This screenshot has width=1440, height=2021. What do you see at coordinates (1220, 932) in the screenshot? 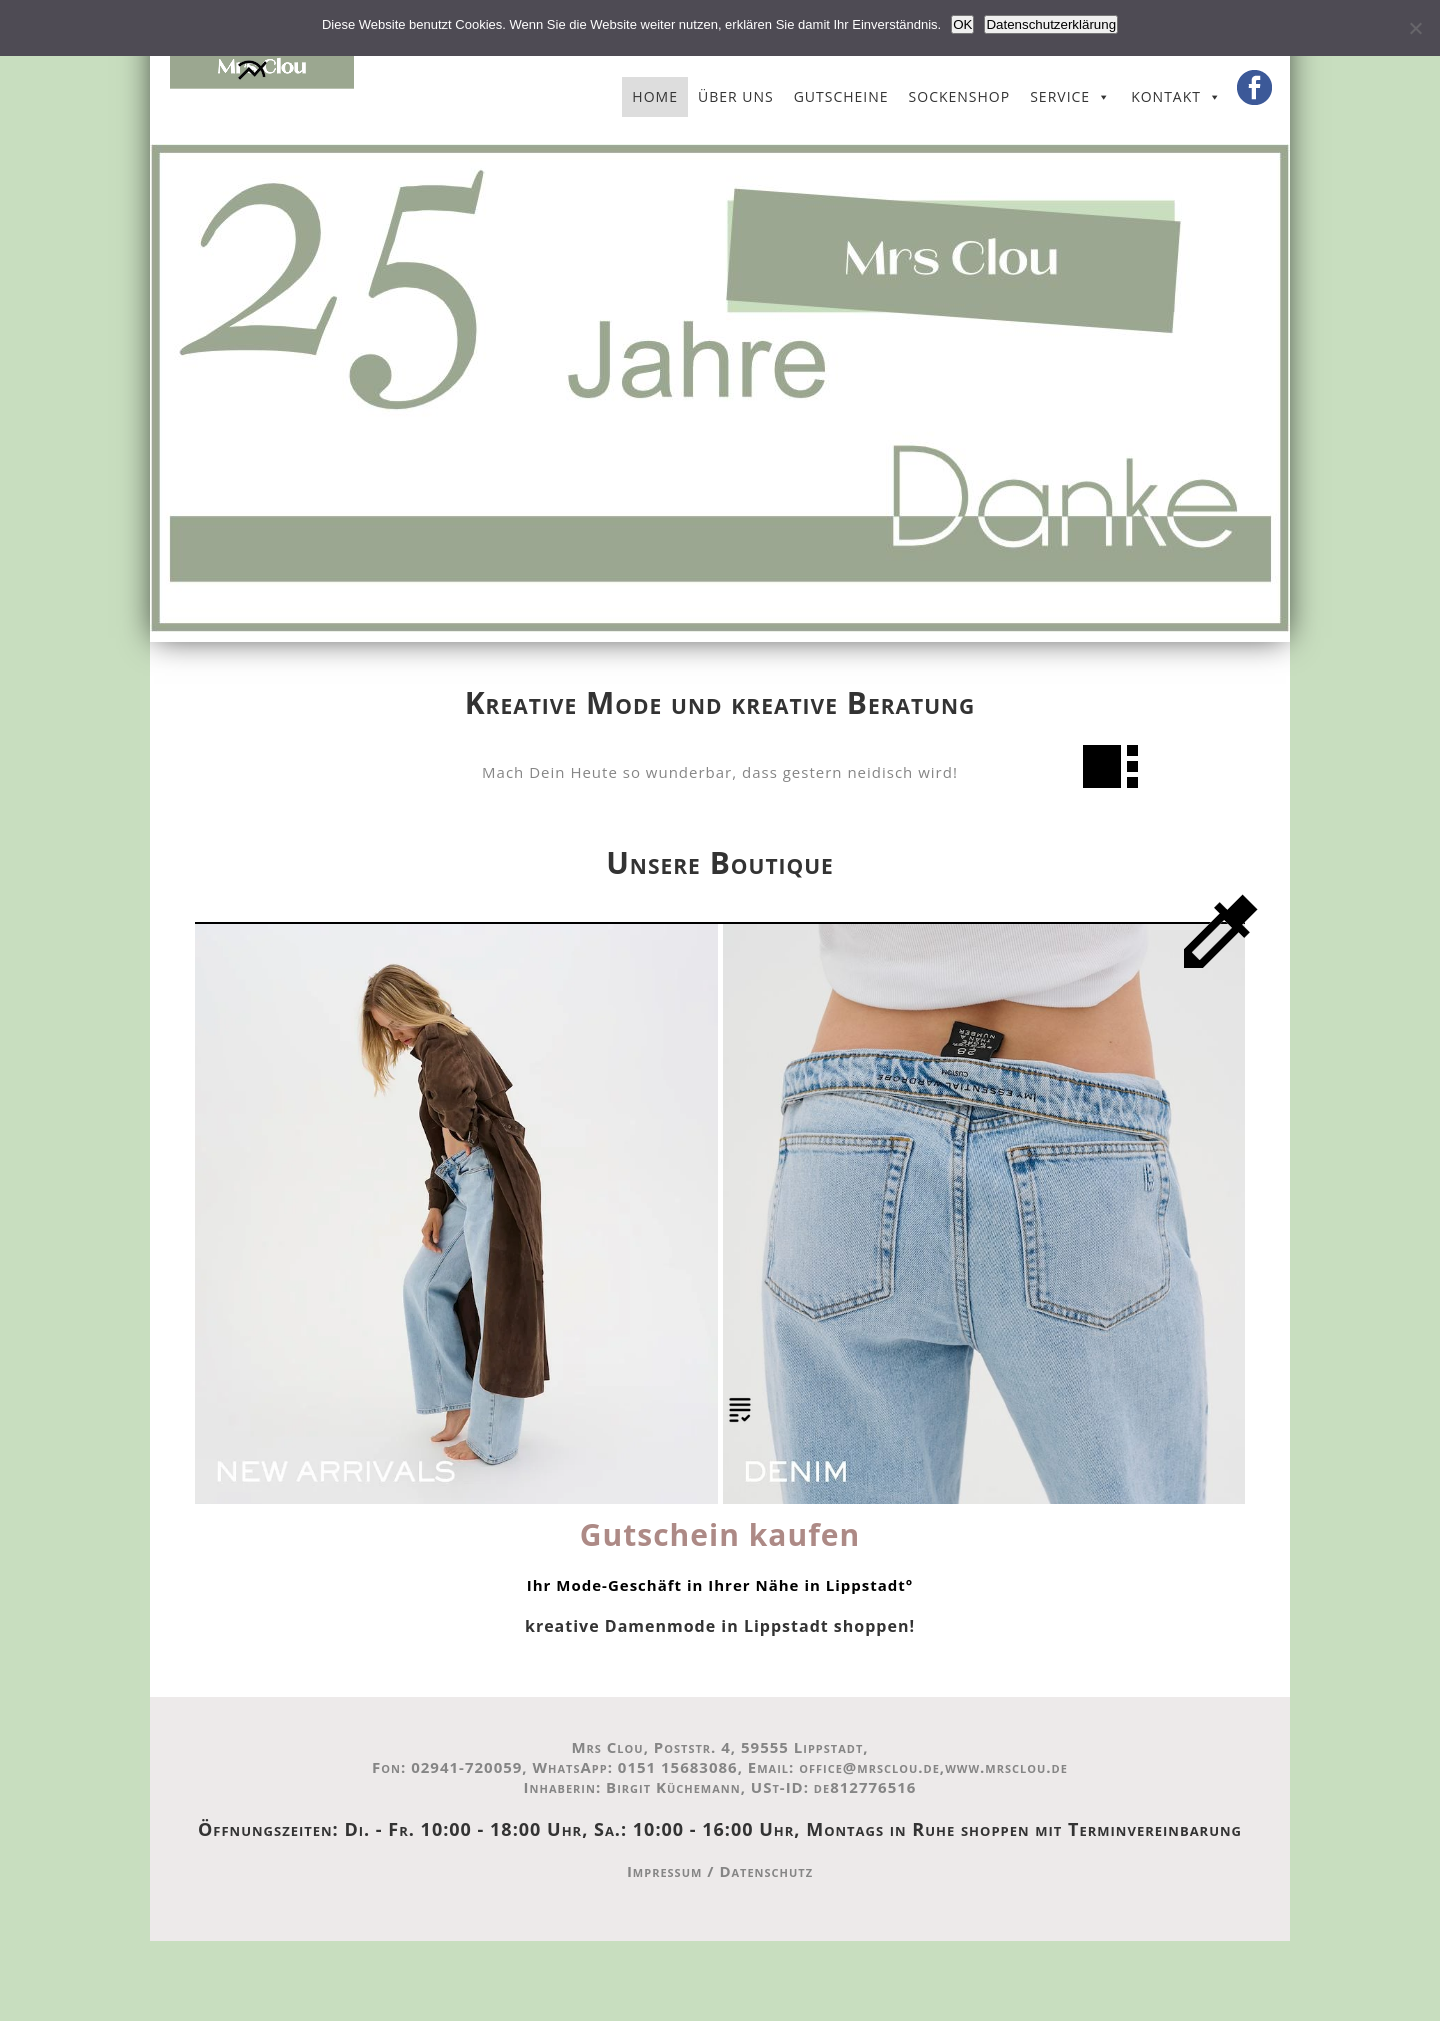
I see `pick a color from the image using the eyedropper tool` at bounding box center [1220, 932].